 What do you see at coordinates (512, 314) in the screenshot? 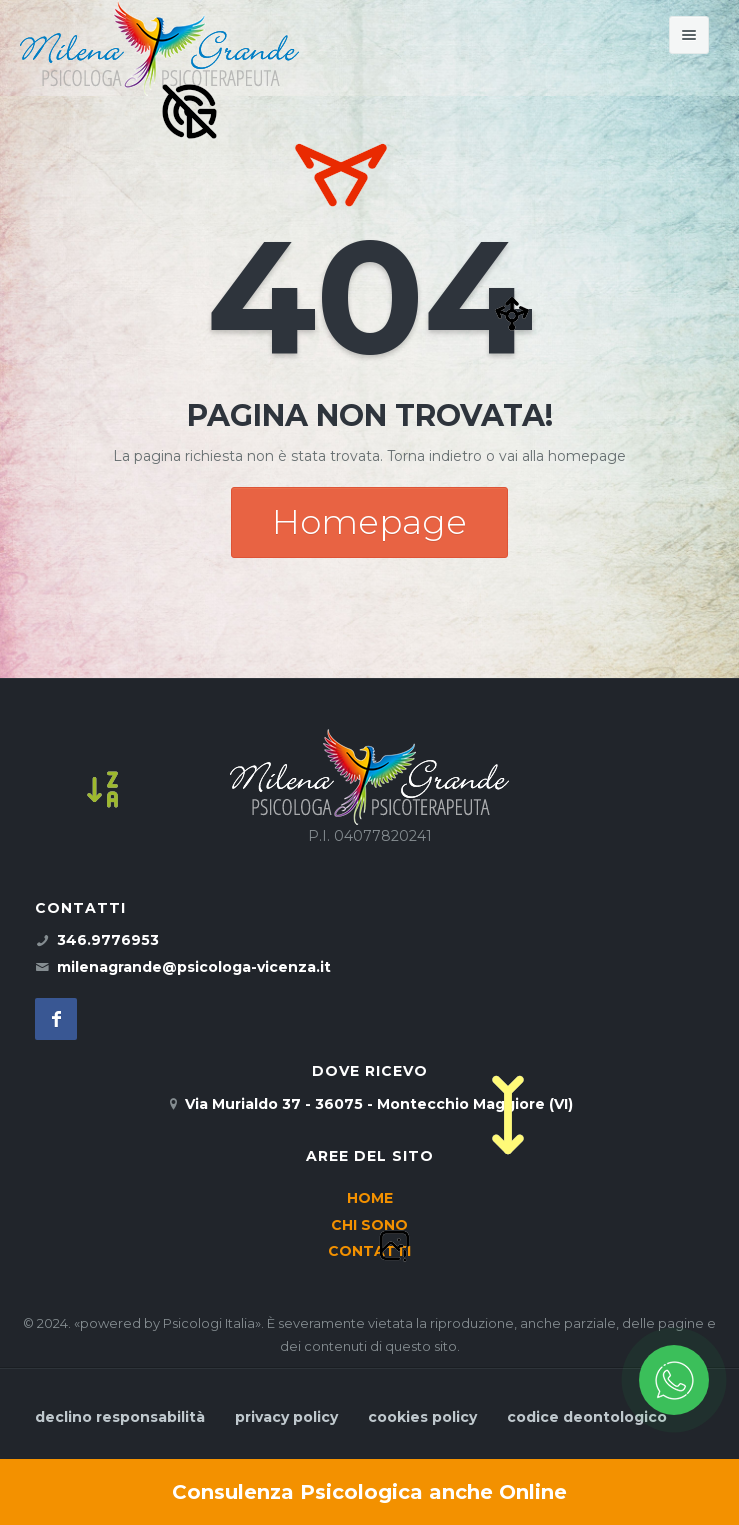
I see `configure load balancer settings` at bounding box center [512, 314].